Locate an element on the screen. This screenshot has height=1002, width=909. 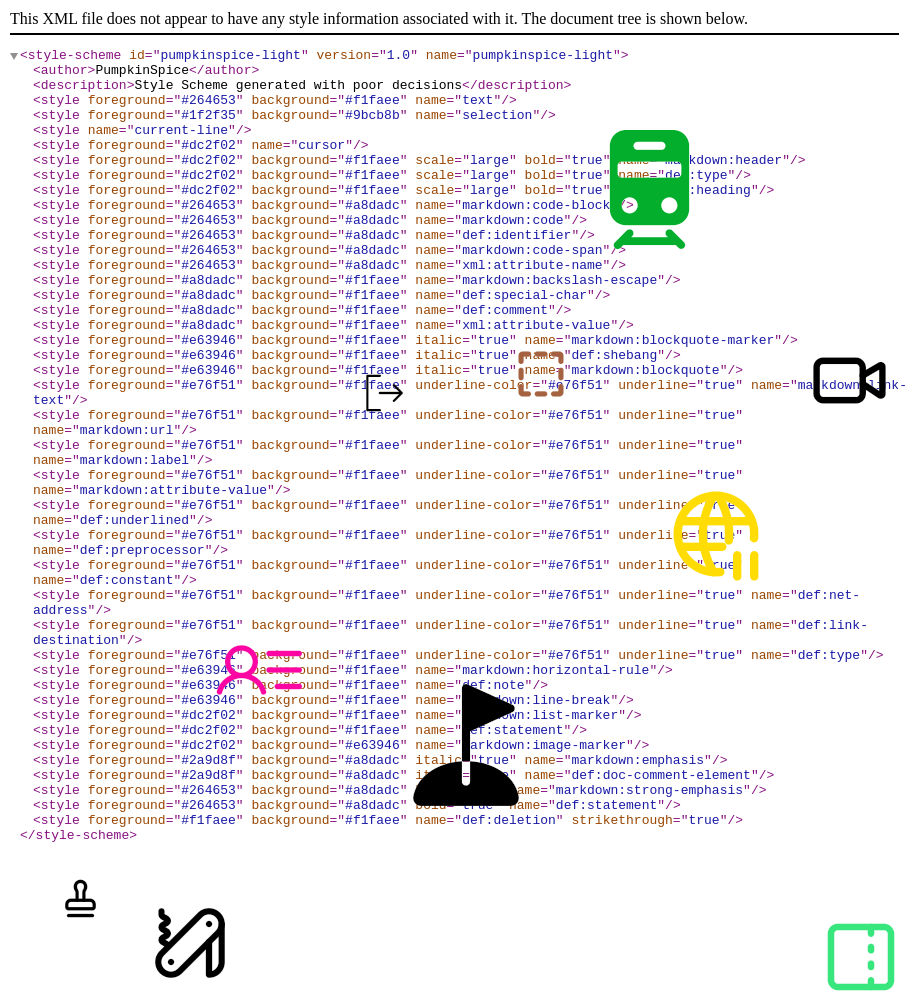
start a video call is located at coordinates (849, 380).